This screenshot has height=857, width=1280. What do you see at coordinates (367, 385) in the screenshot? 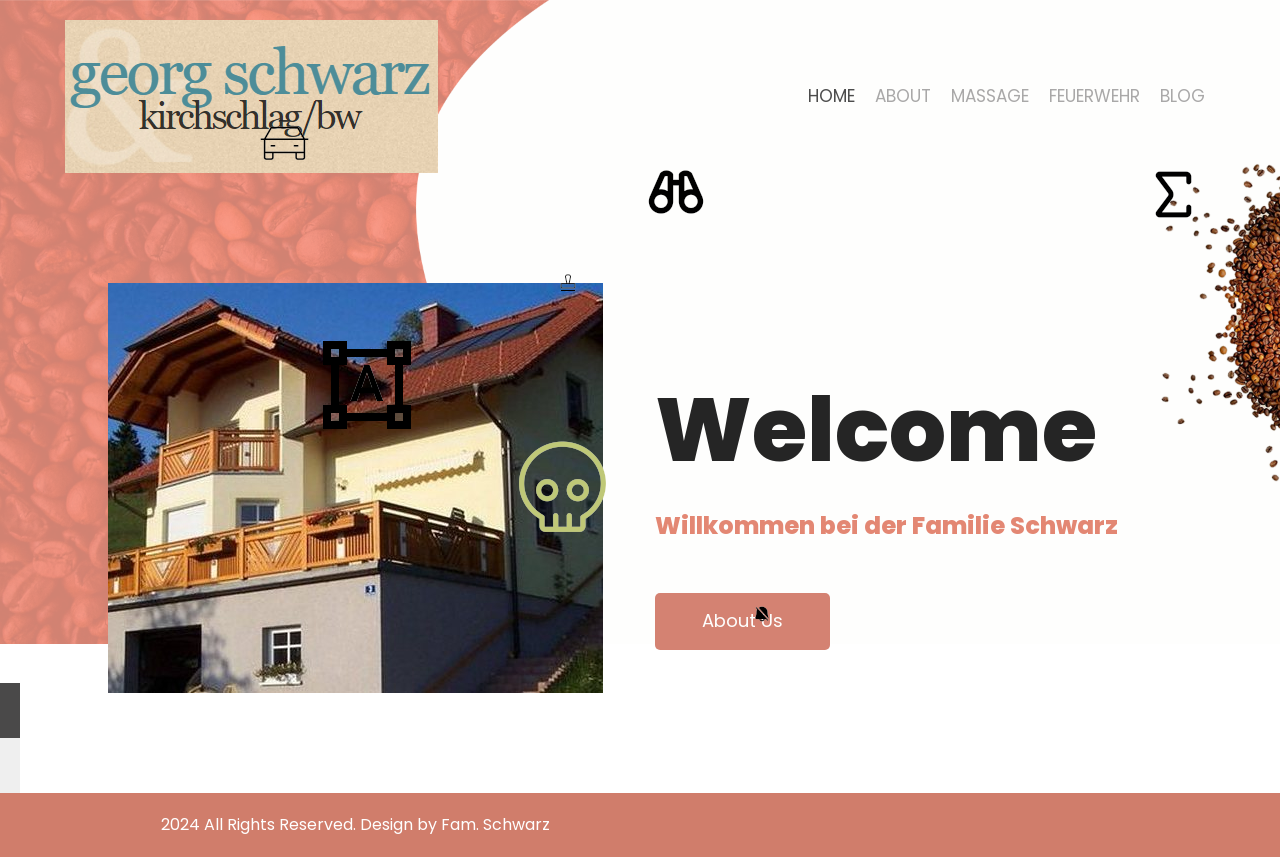
I see `format or edit text box properties` at bounding box center [367, 385].